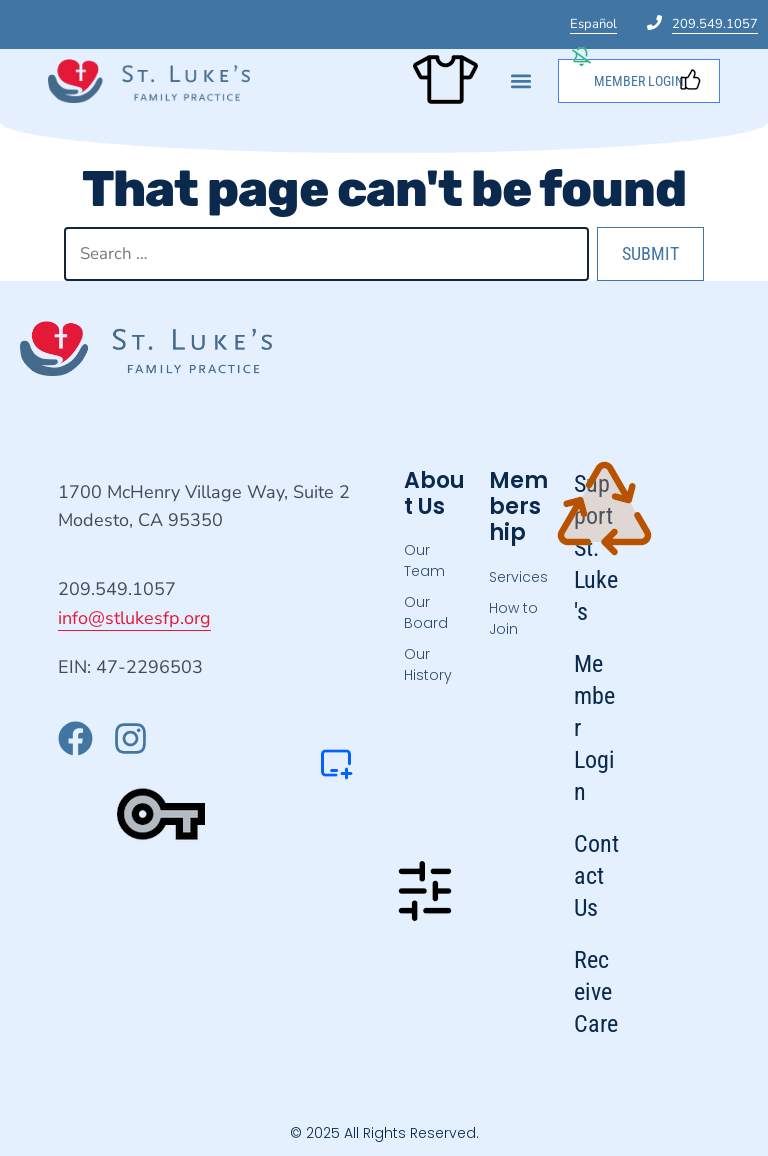 The image size is (768, 1156). Describe the element at coordinates (604, 508) in the screenshot. I see `recycle or move item to trash` at that location.